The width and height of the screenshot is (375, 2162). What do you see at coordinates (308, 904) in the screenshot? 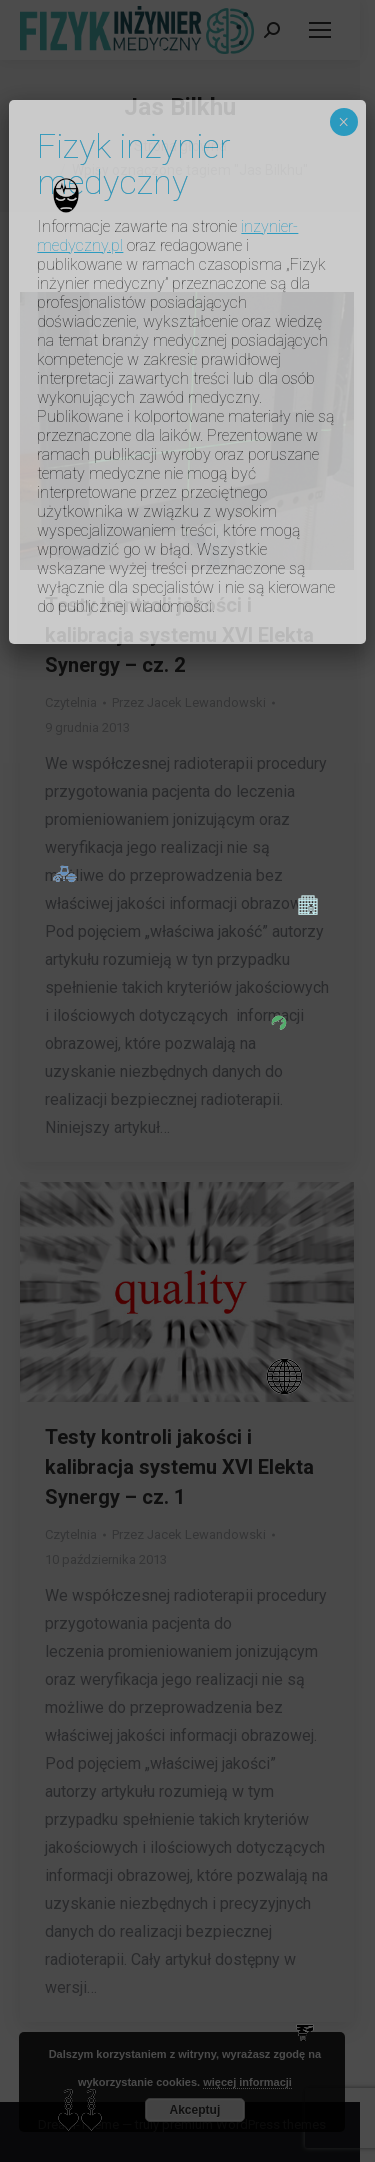
I see `indicates a trapped or captured state` at bounding box center [308, 904].